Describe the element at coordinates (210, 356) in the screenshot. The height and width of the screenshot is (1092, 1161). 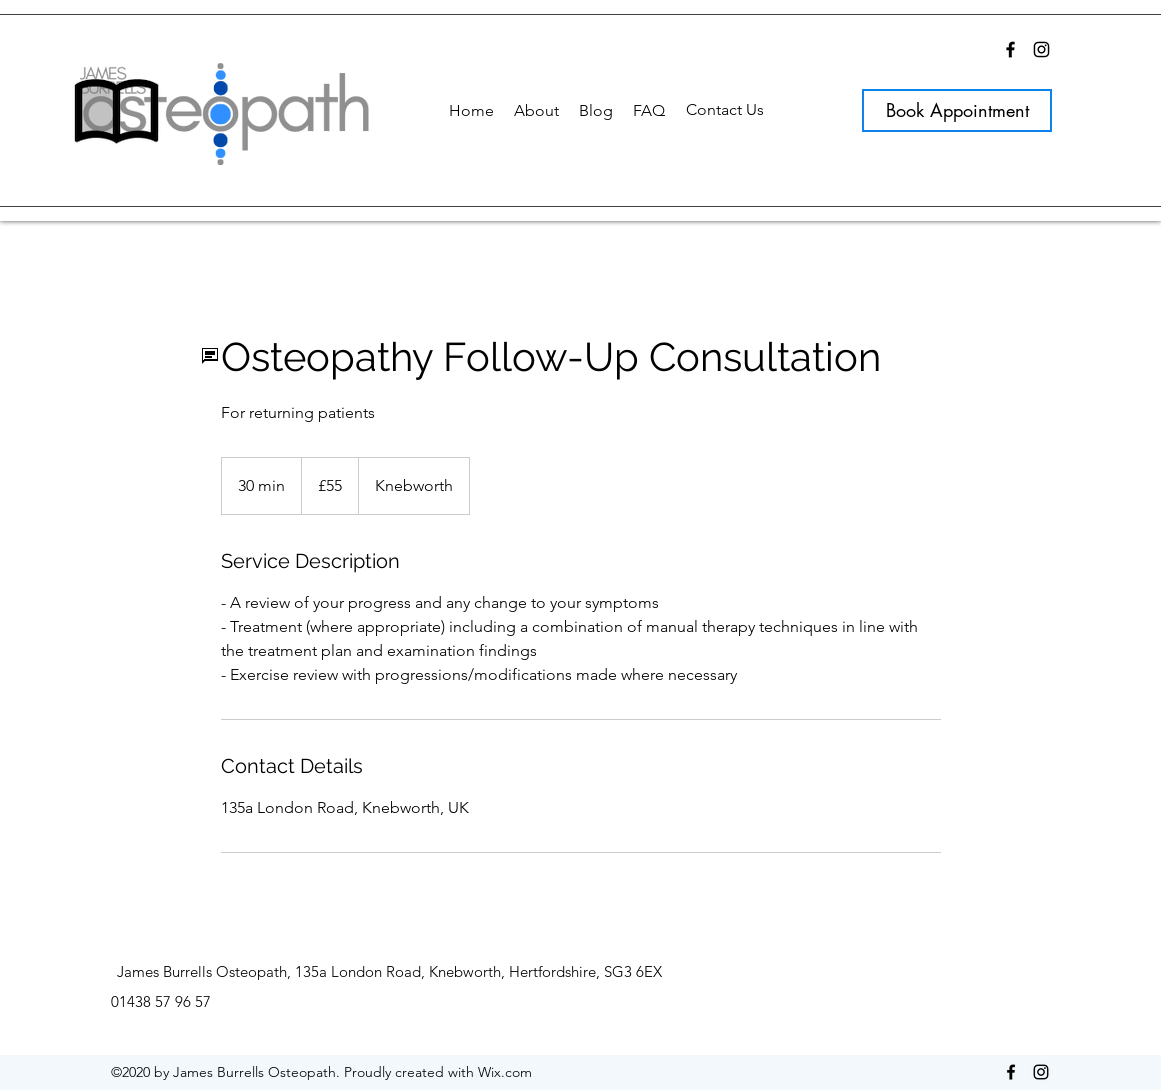
I see `open chat or messaging` at that location.